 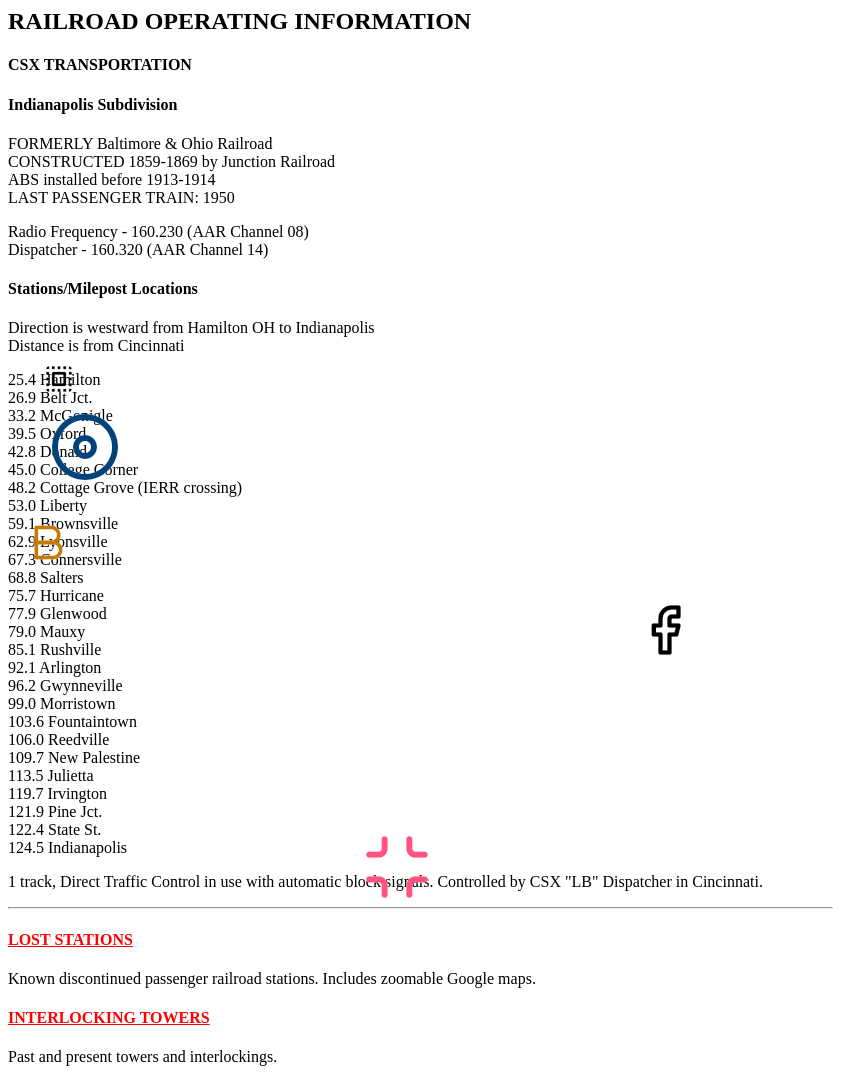 What do you see at coordinates (397, 867) in the screenshot?
I see `minimize or exit fullscreen mode` at bounding box center [397, 867].